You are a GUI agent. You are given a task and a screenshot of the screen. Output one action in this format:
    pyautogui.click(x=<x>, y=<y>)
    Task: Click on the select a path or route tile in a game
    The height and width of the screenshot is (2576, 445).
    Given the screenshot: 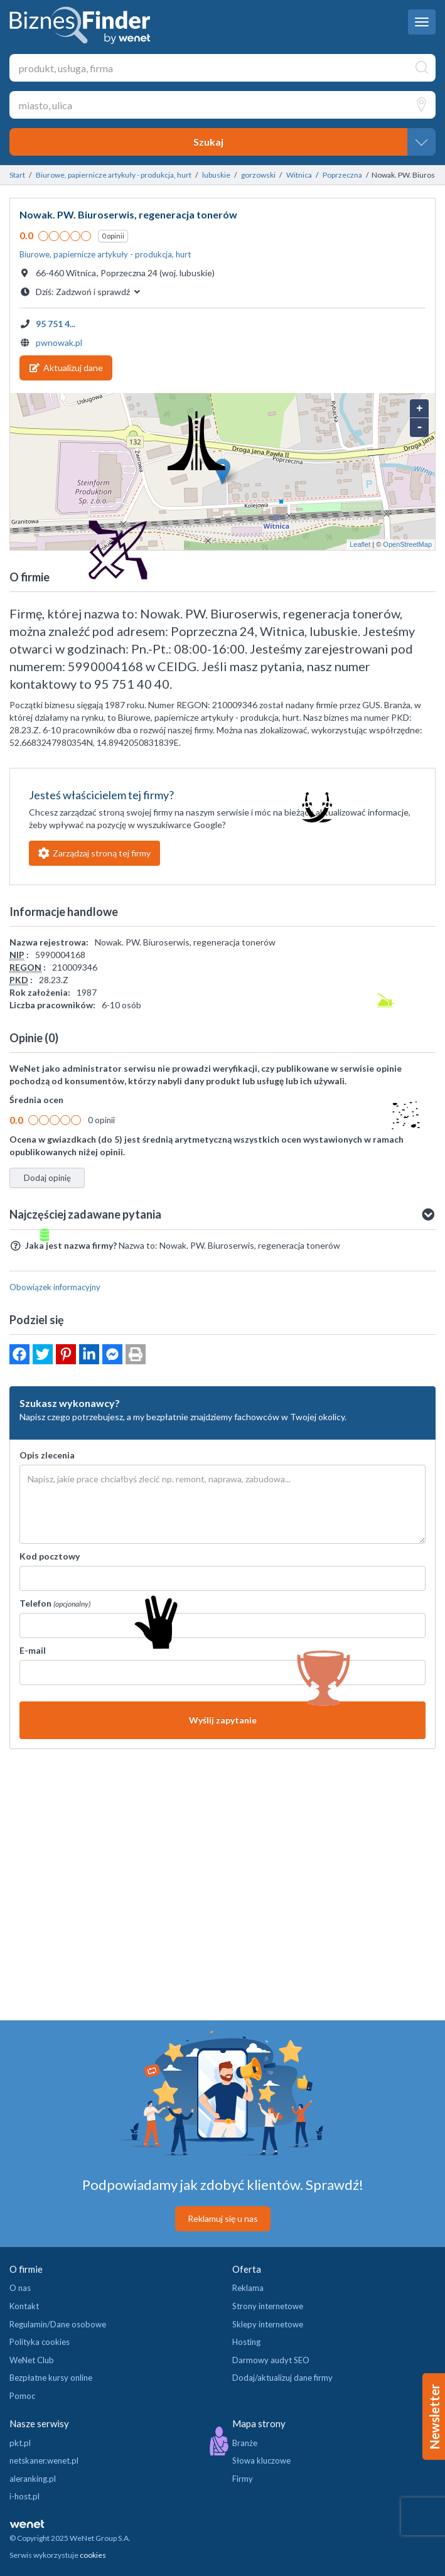 What is the action you would take?
    pyautogui.click(x=405, y=1115)
    